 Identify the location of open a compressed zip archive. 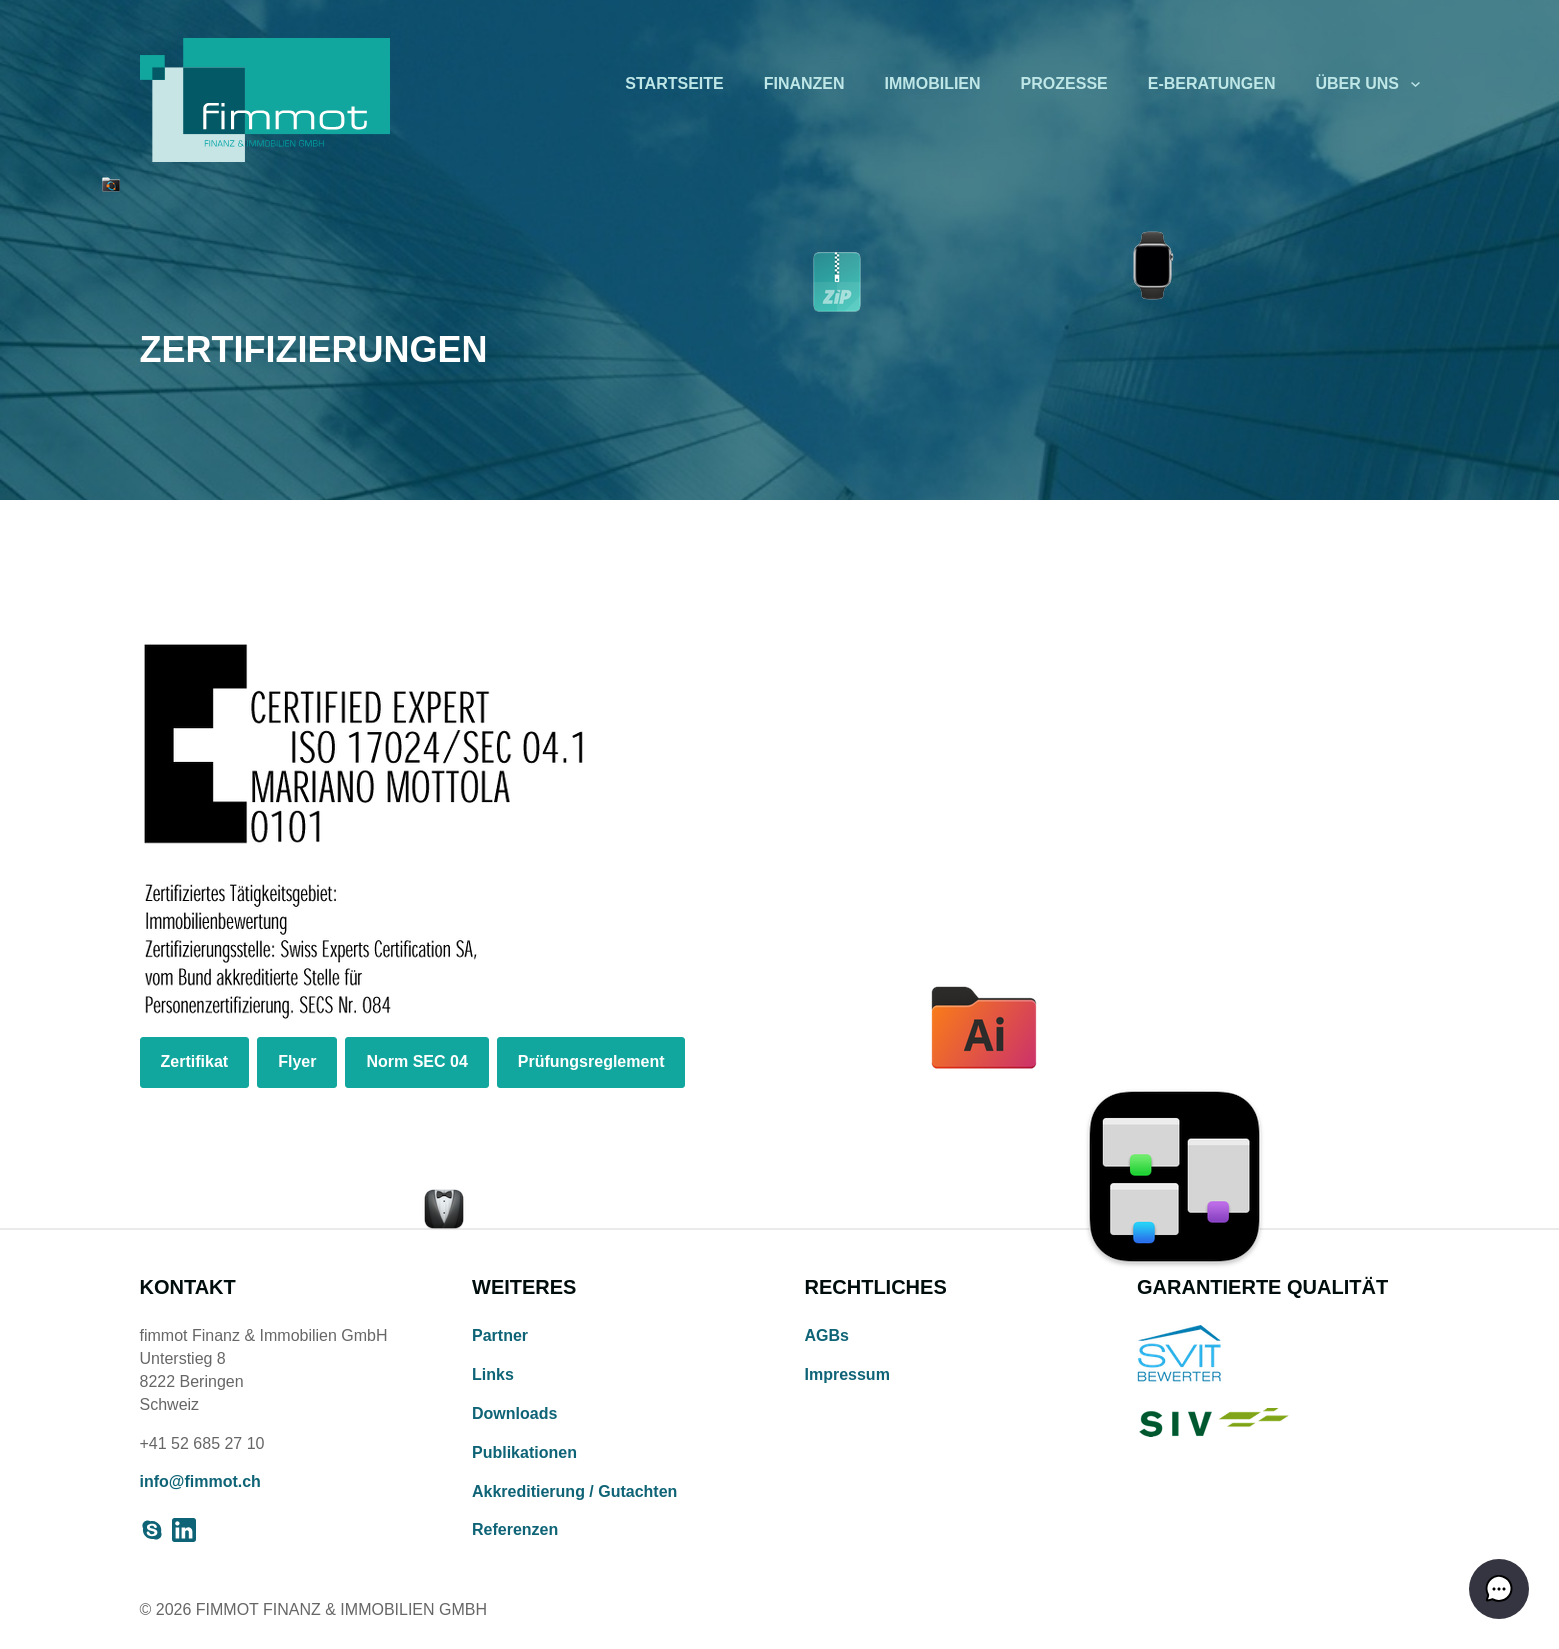
(837, 282).